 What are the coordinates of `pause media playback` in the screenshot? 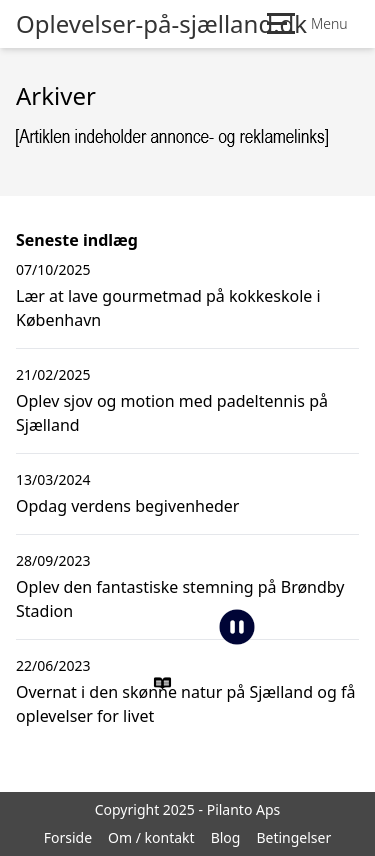 It's located at (237, 627).